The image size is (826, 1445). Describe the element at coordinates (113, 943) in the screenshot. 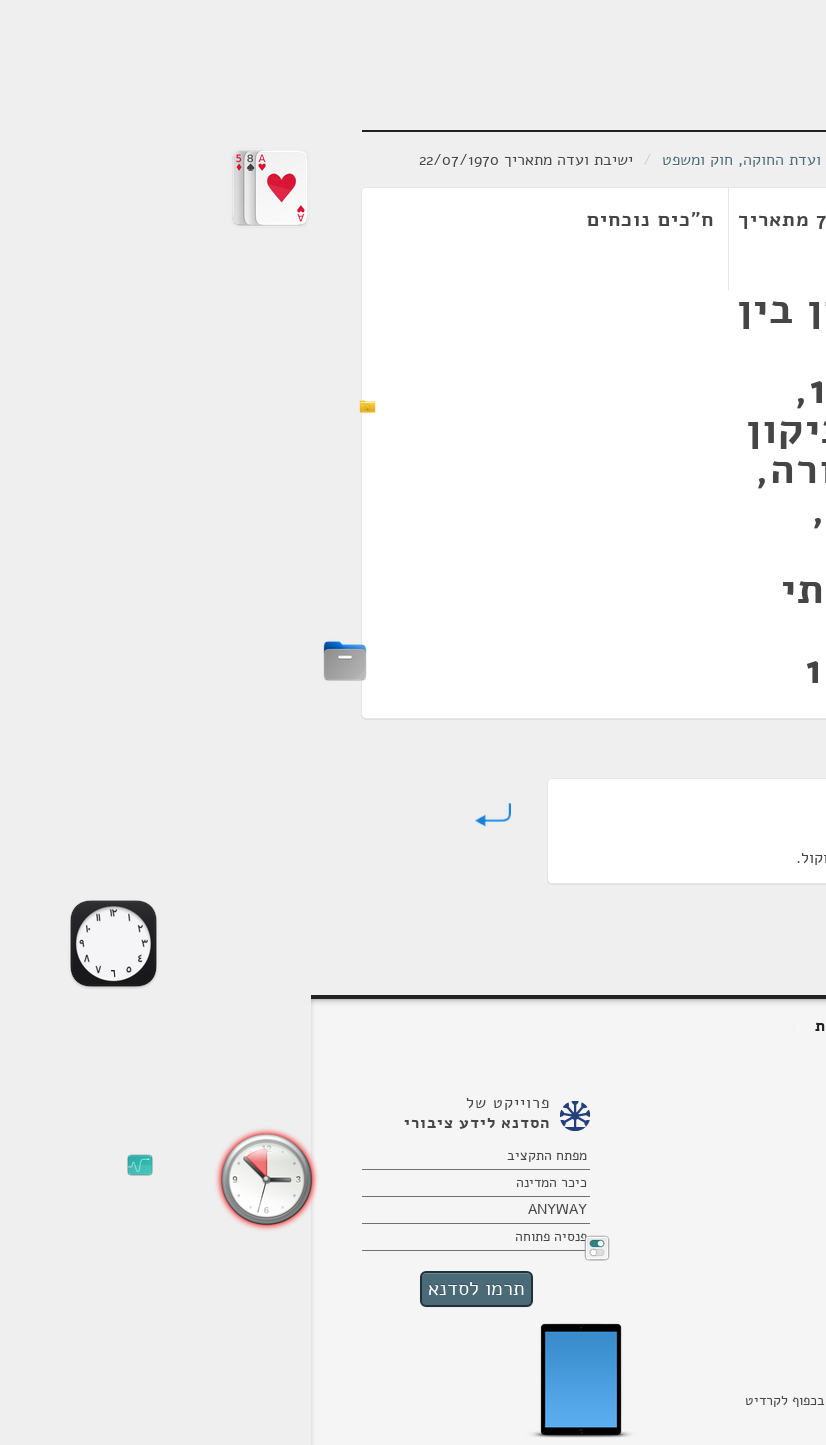

I see `open the clock app` at that location.